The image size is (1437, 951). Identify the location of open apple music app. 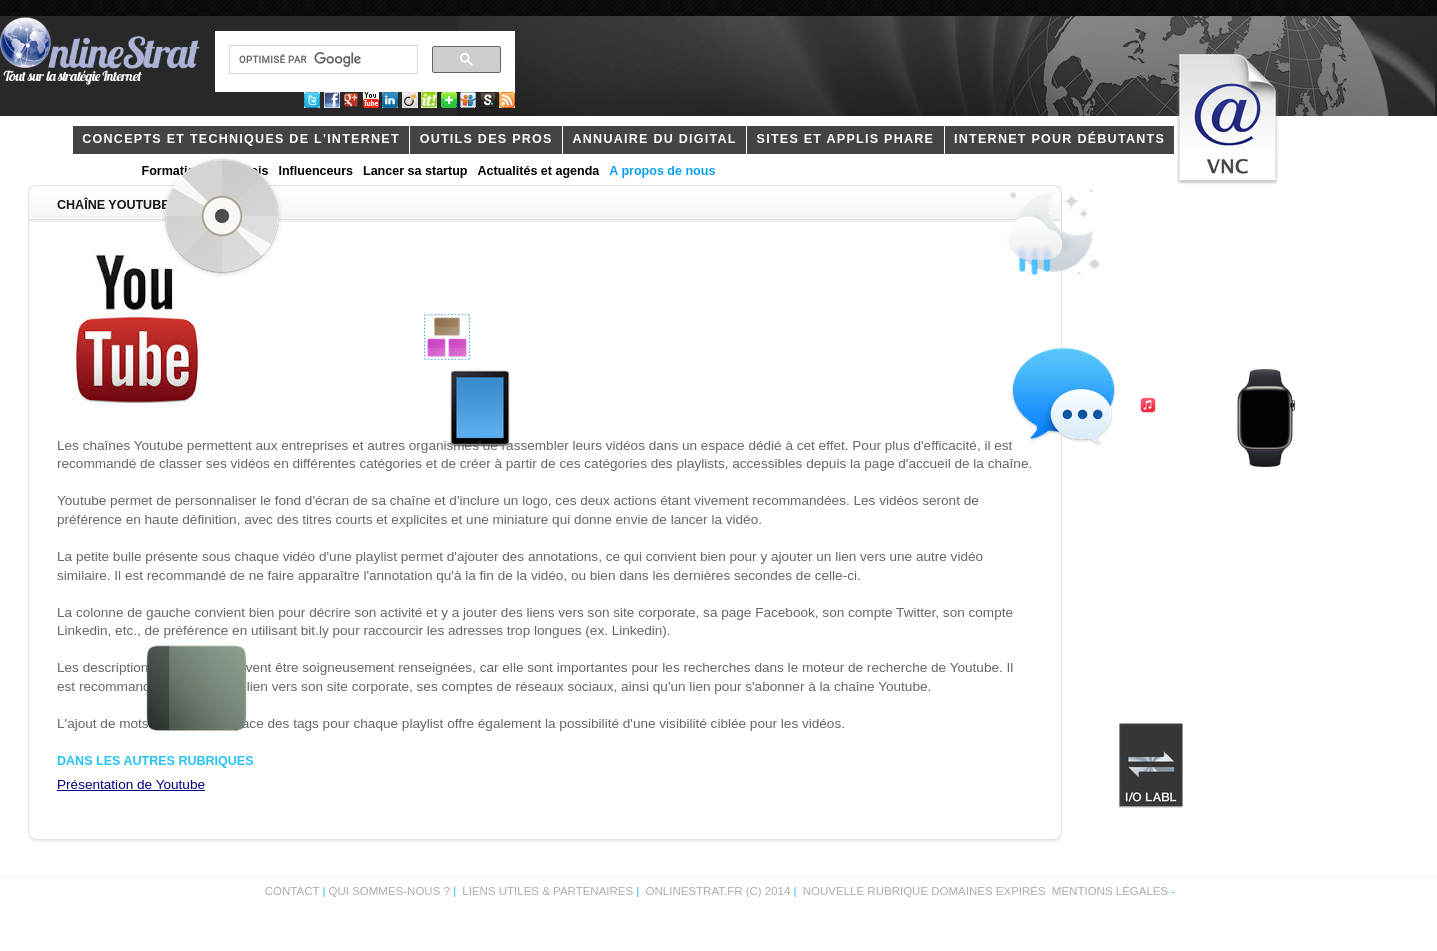
(1148, 405).